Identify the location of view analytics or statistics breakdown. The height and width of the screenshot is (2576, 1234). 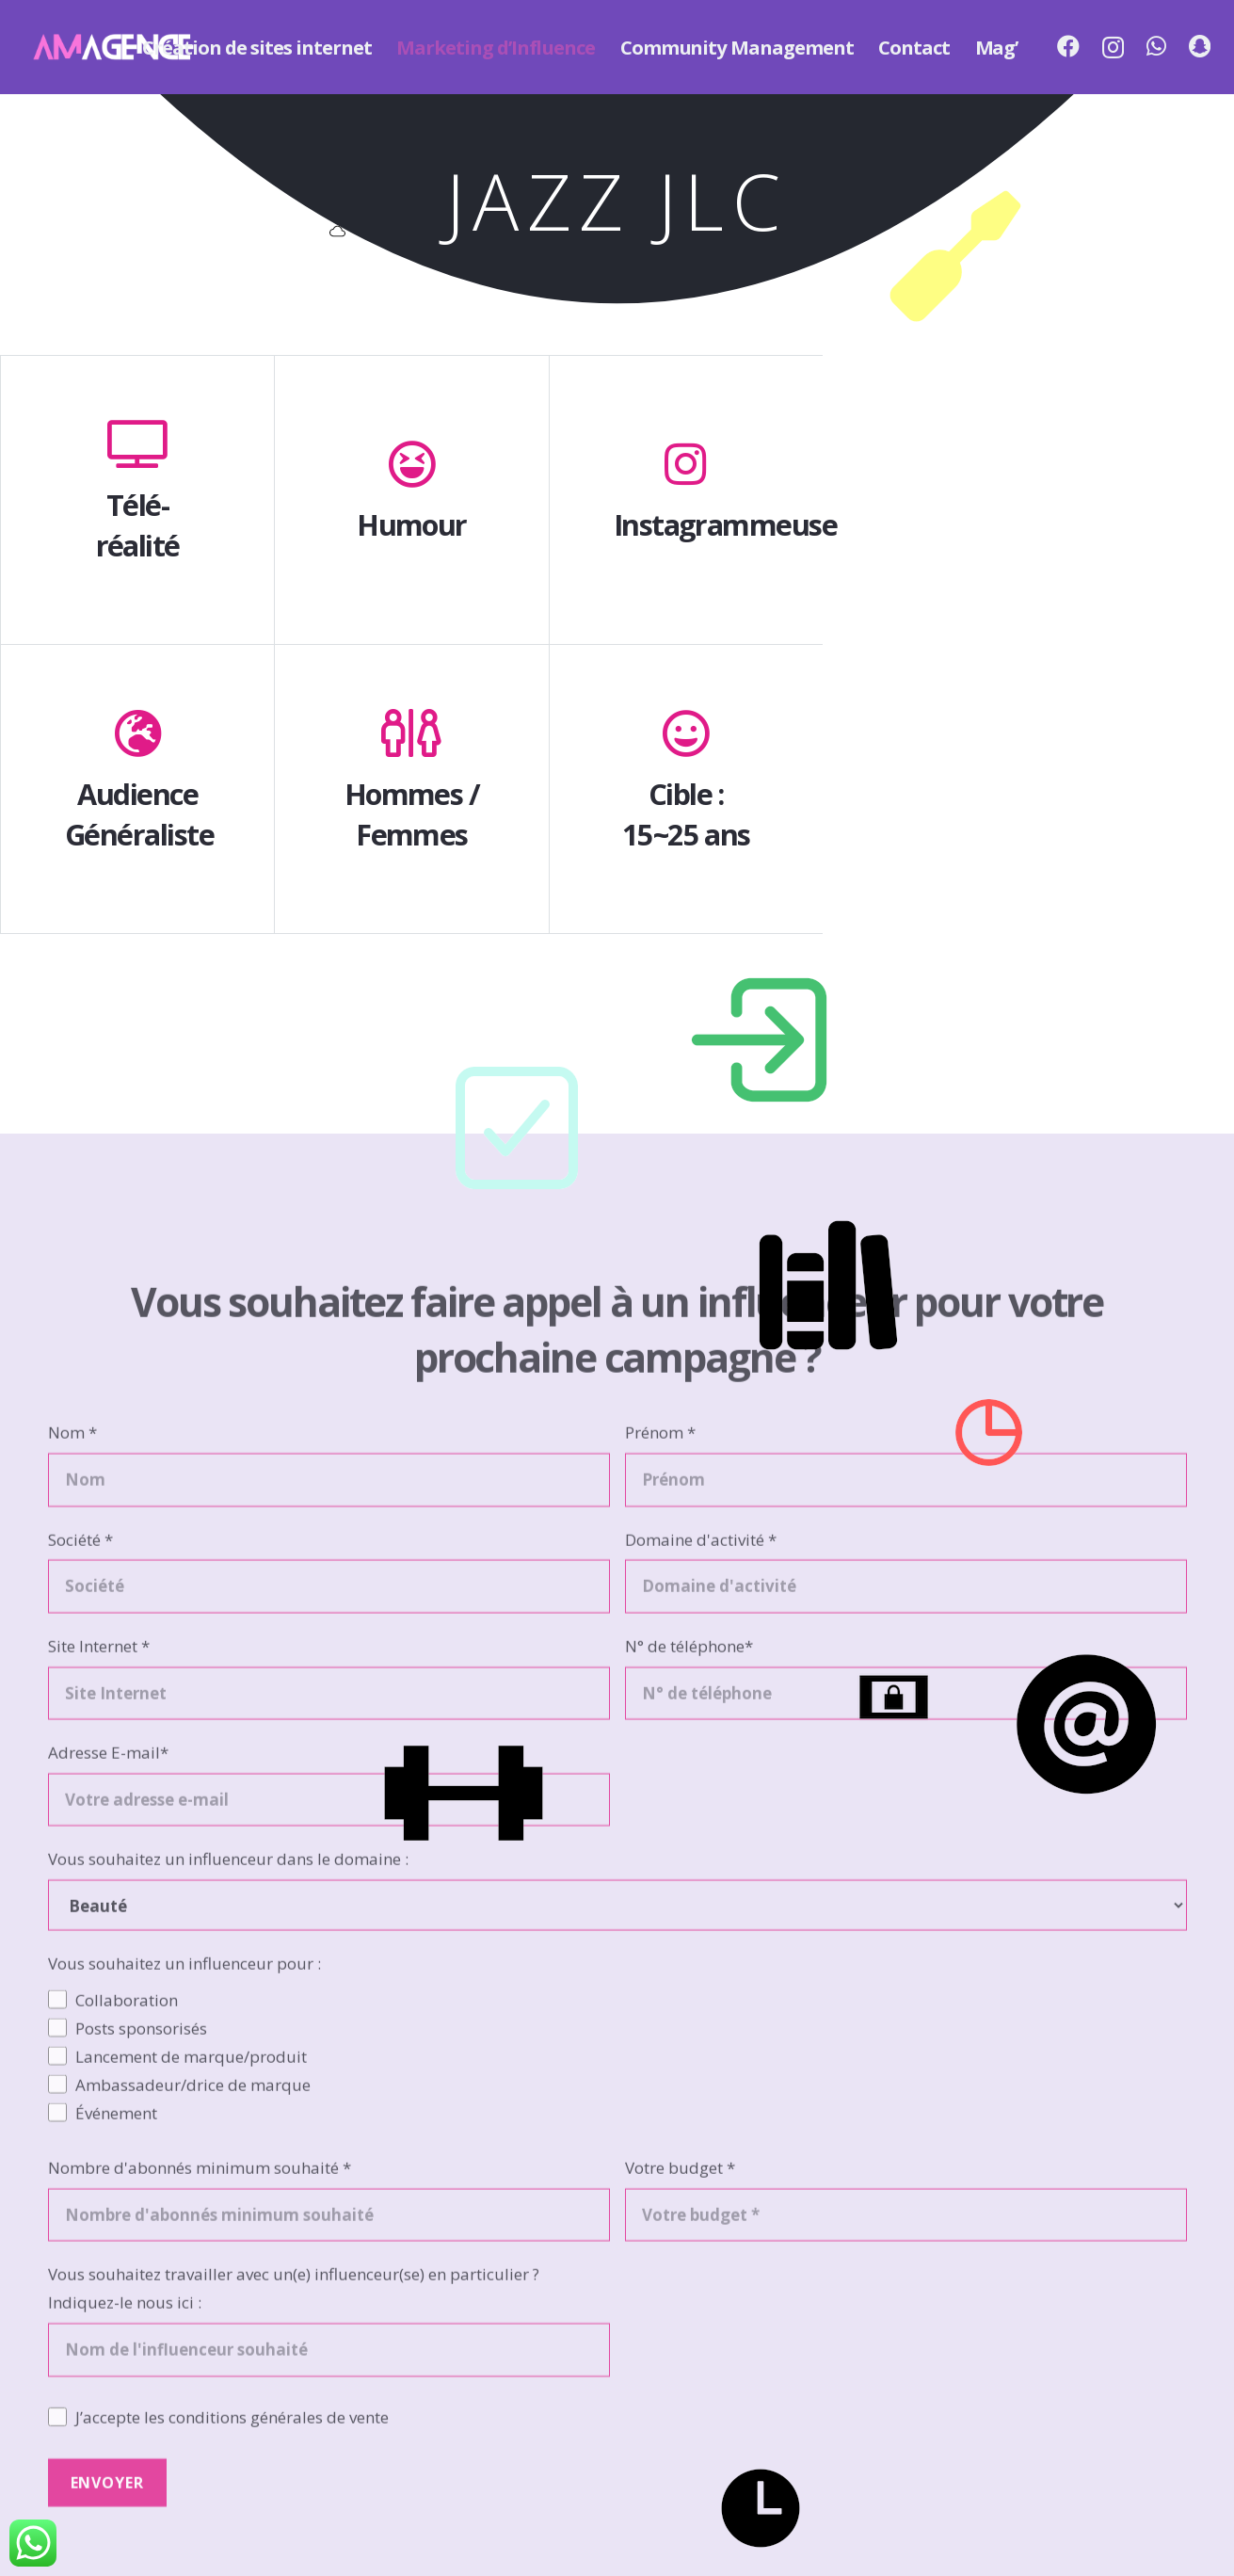
(988, 1432).